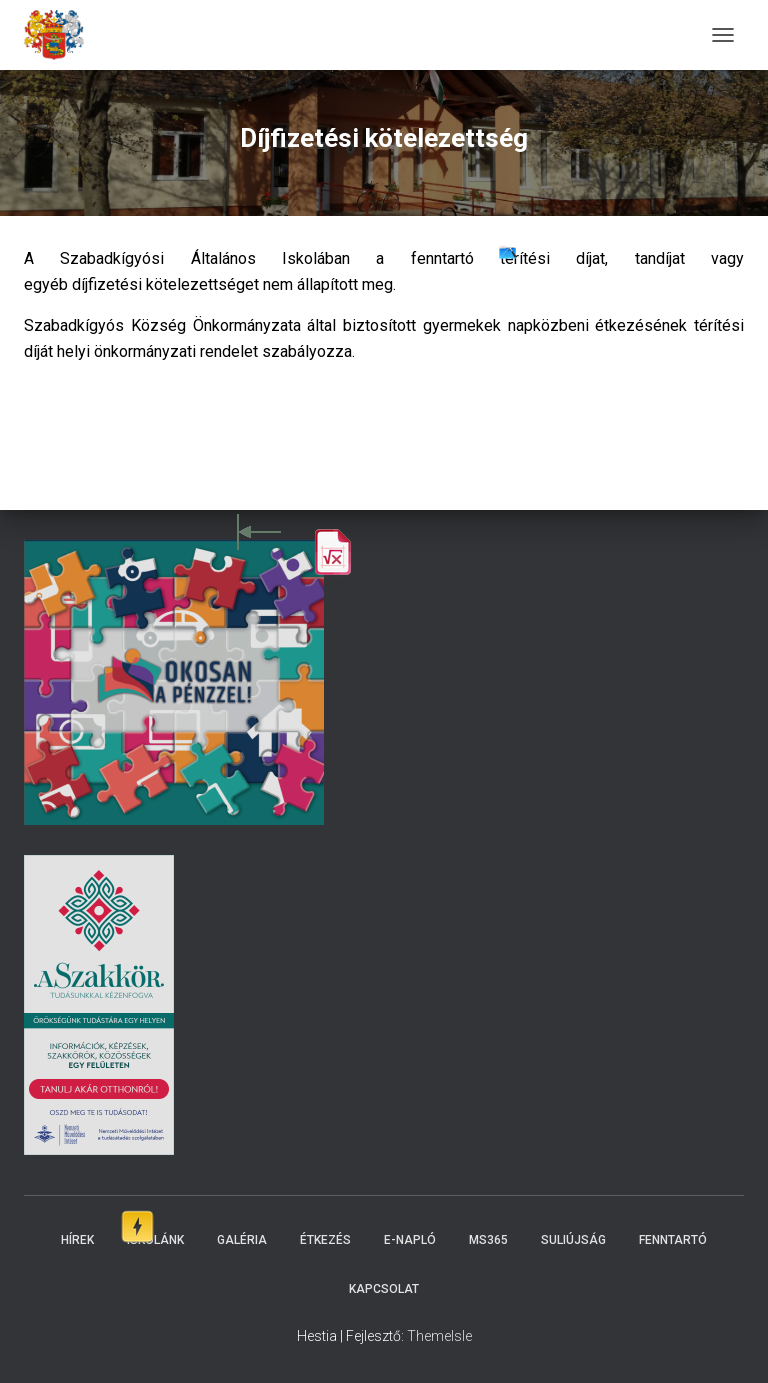  What do you see at coordinates (137, 1226) in the screenshot?
I see `access power and battery settings` at bounding box center [137, 1226].